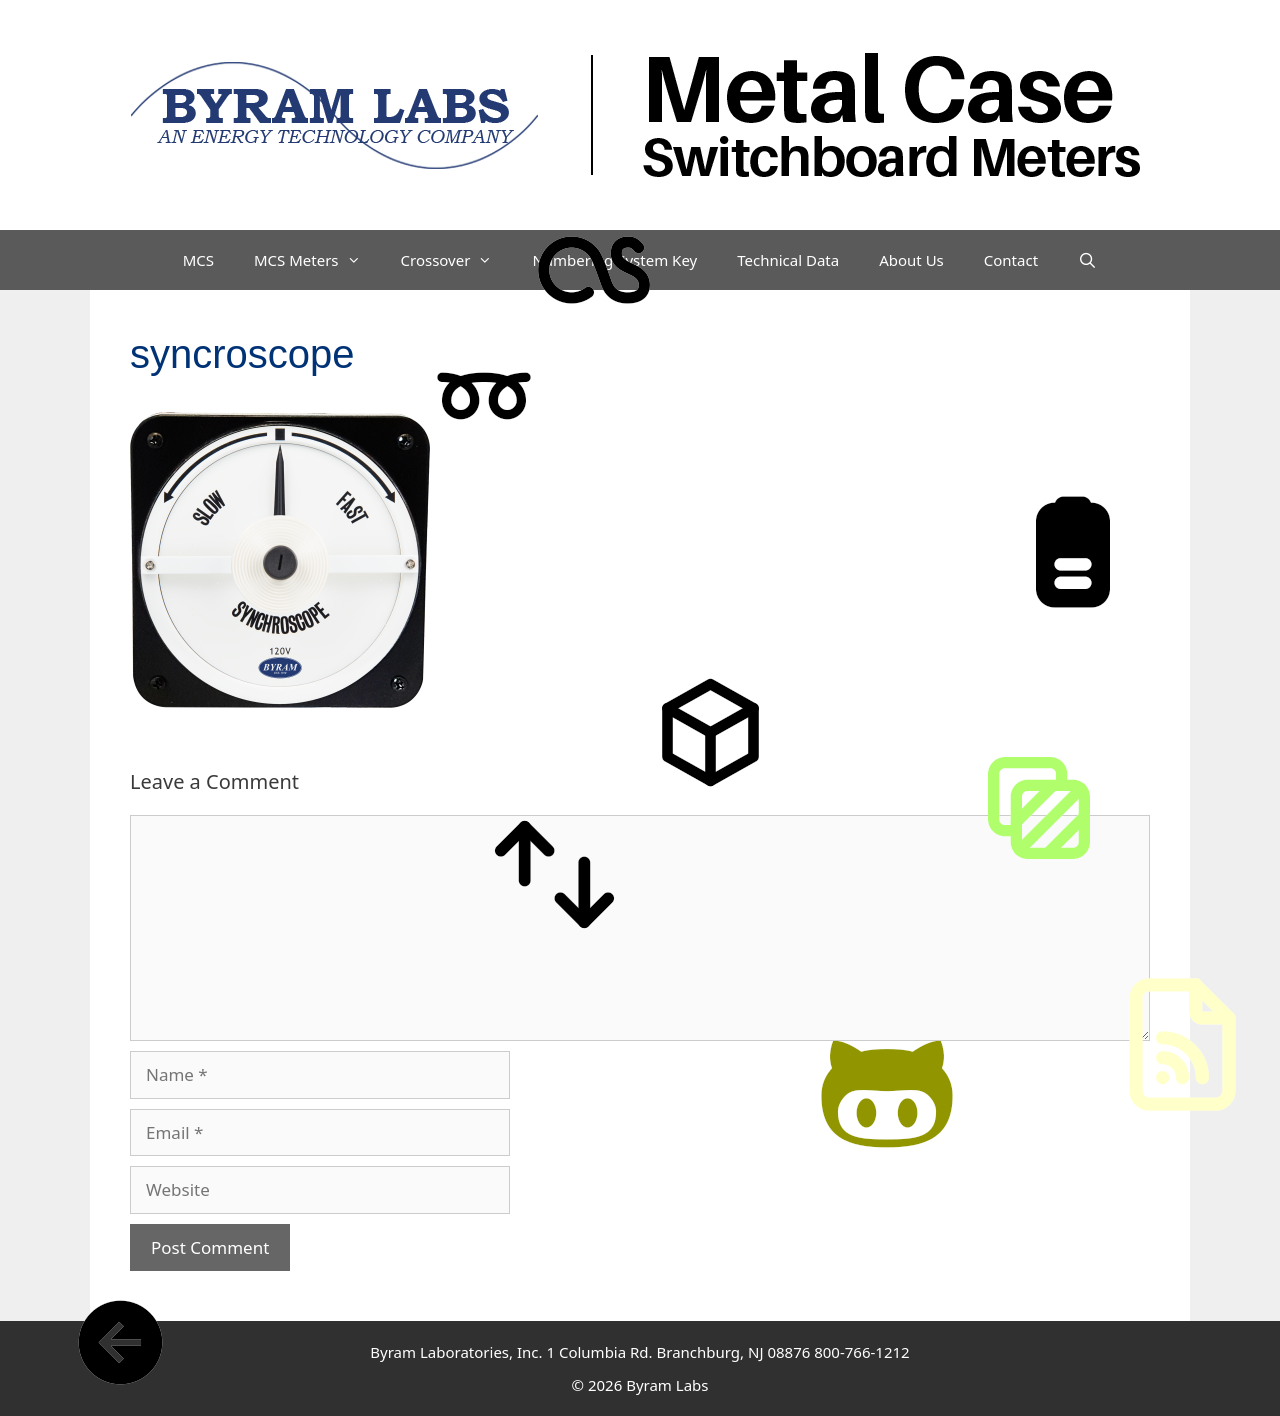  What do you see at coordinates (594, 270) in the screenshot?
I see `connect to Last.fm account` at bounding box center [594, 270].